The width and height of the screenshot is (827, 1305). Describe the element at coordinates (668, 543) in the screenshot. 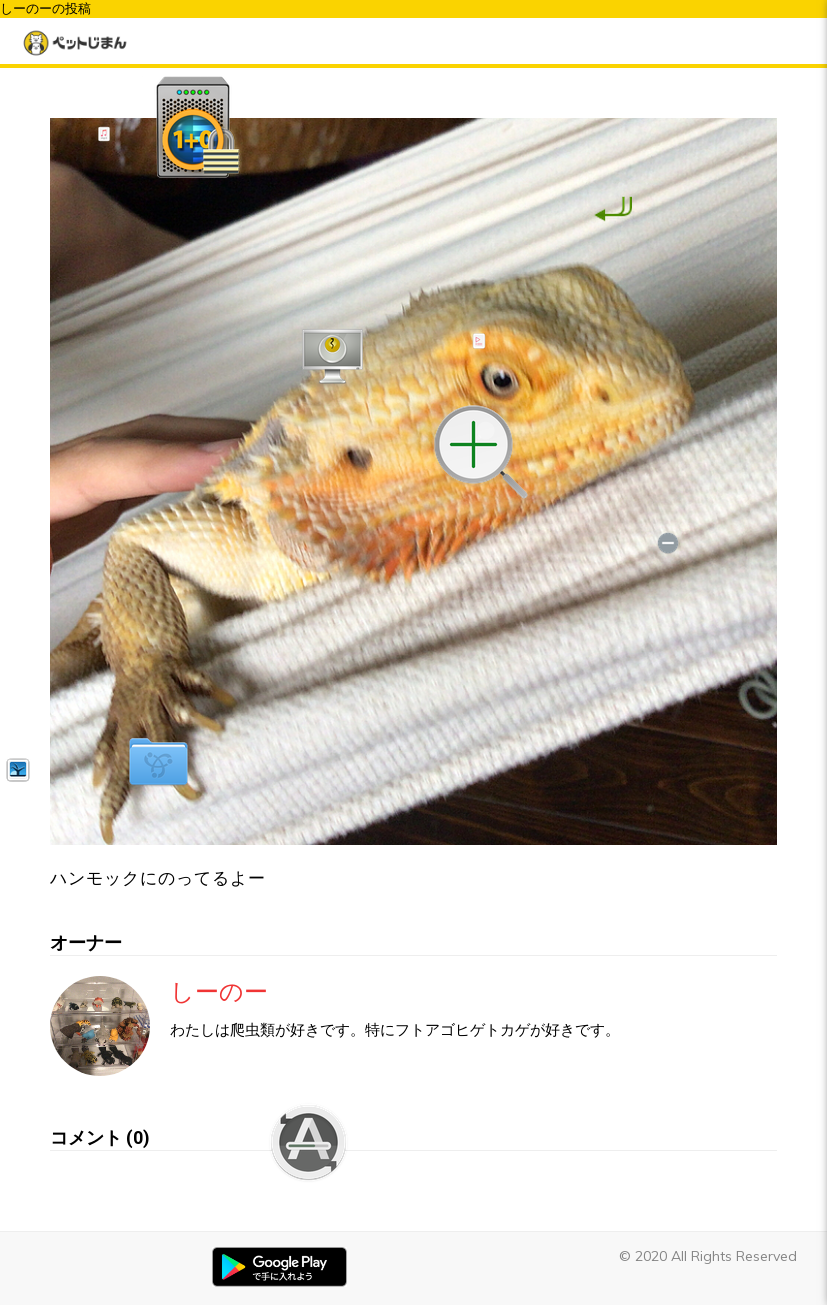

I see `indicates file excluded from dropbox selective sync` at that location.